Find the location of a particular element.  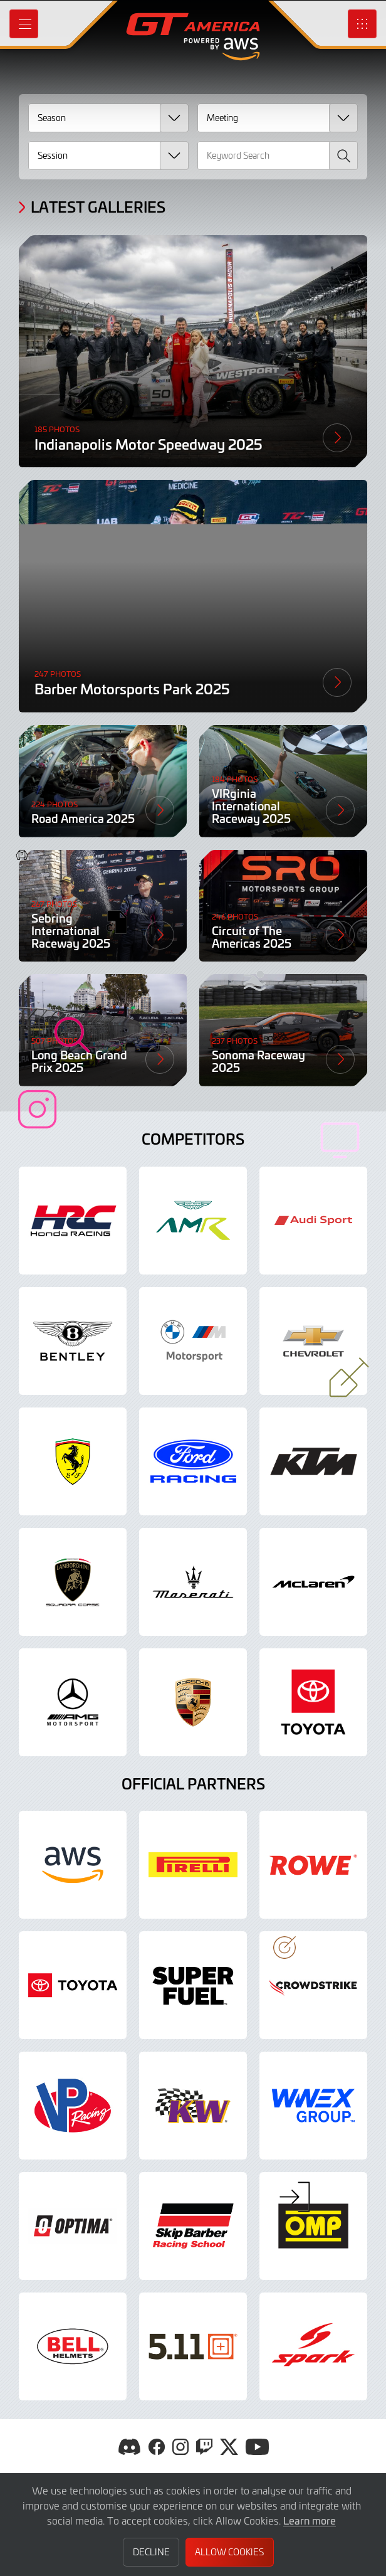

view display settings is located at coordinates (340, 1138).